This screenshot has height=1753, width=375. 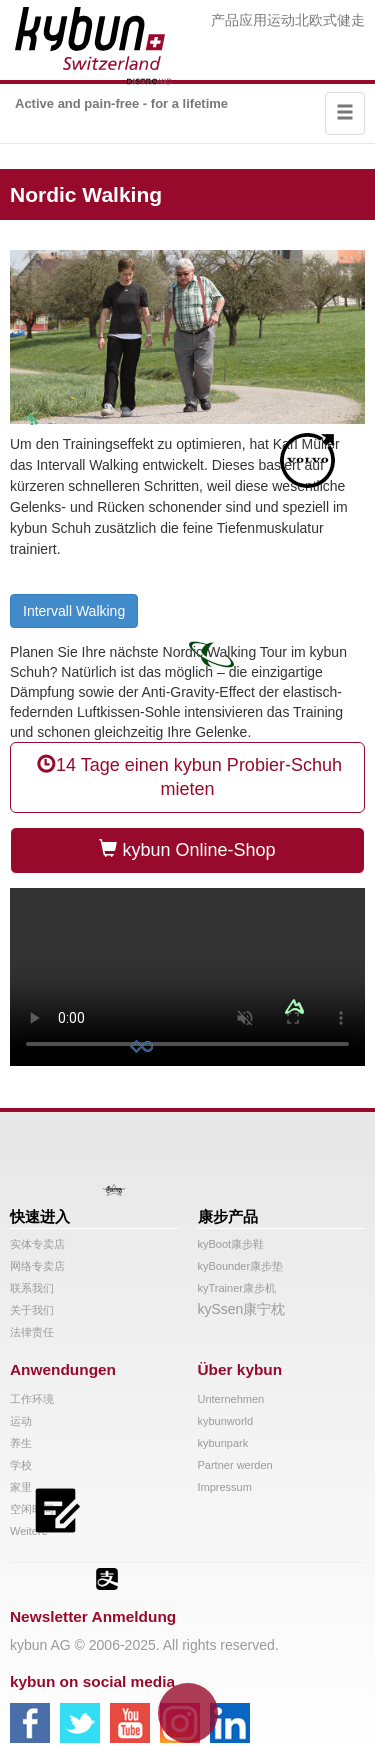 I want to click on saturn brand logo, so click(x=211, y=654).